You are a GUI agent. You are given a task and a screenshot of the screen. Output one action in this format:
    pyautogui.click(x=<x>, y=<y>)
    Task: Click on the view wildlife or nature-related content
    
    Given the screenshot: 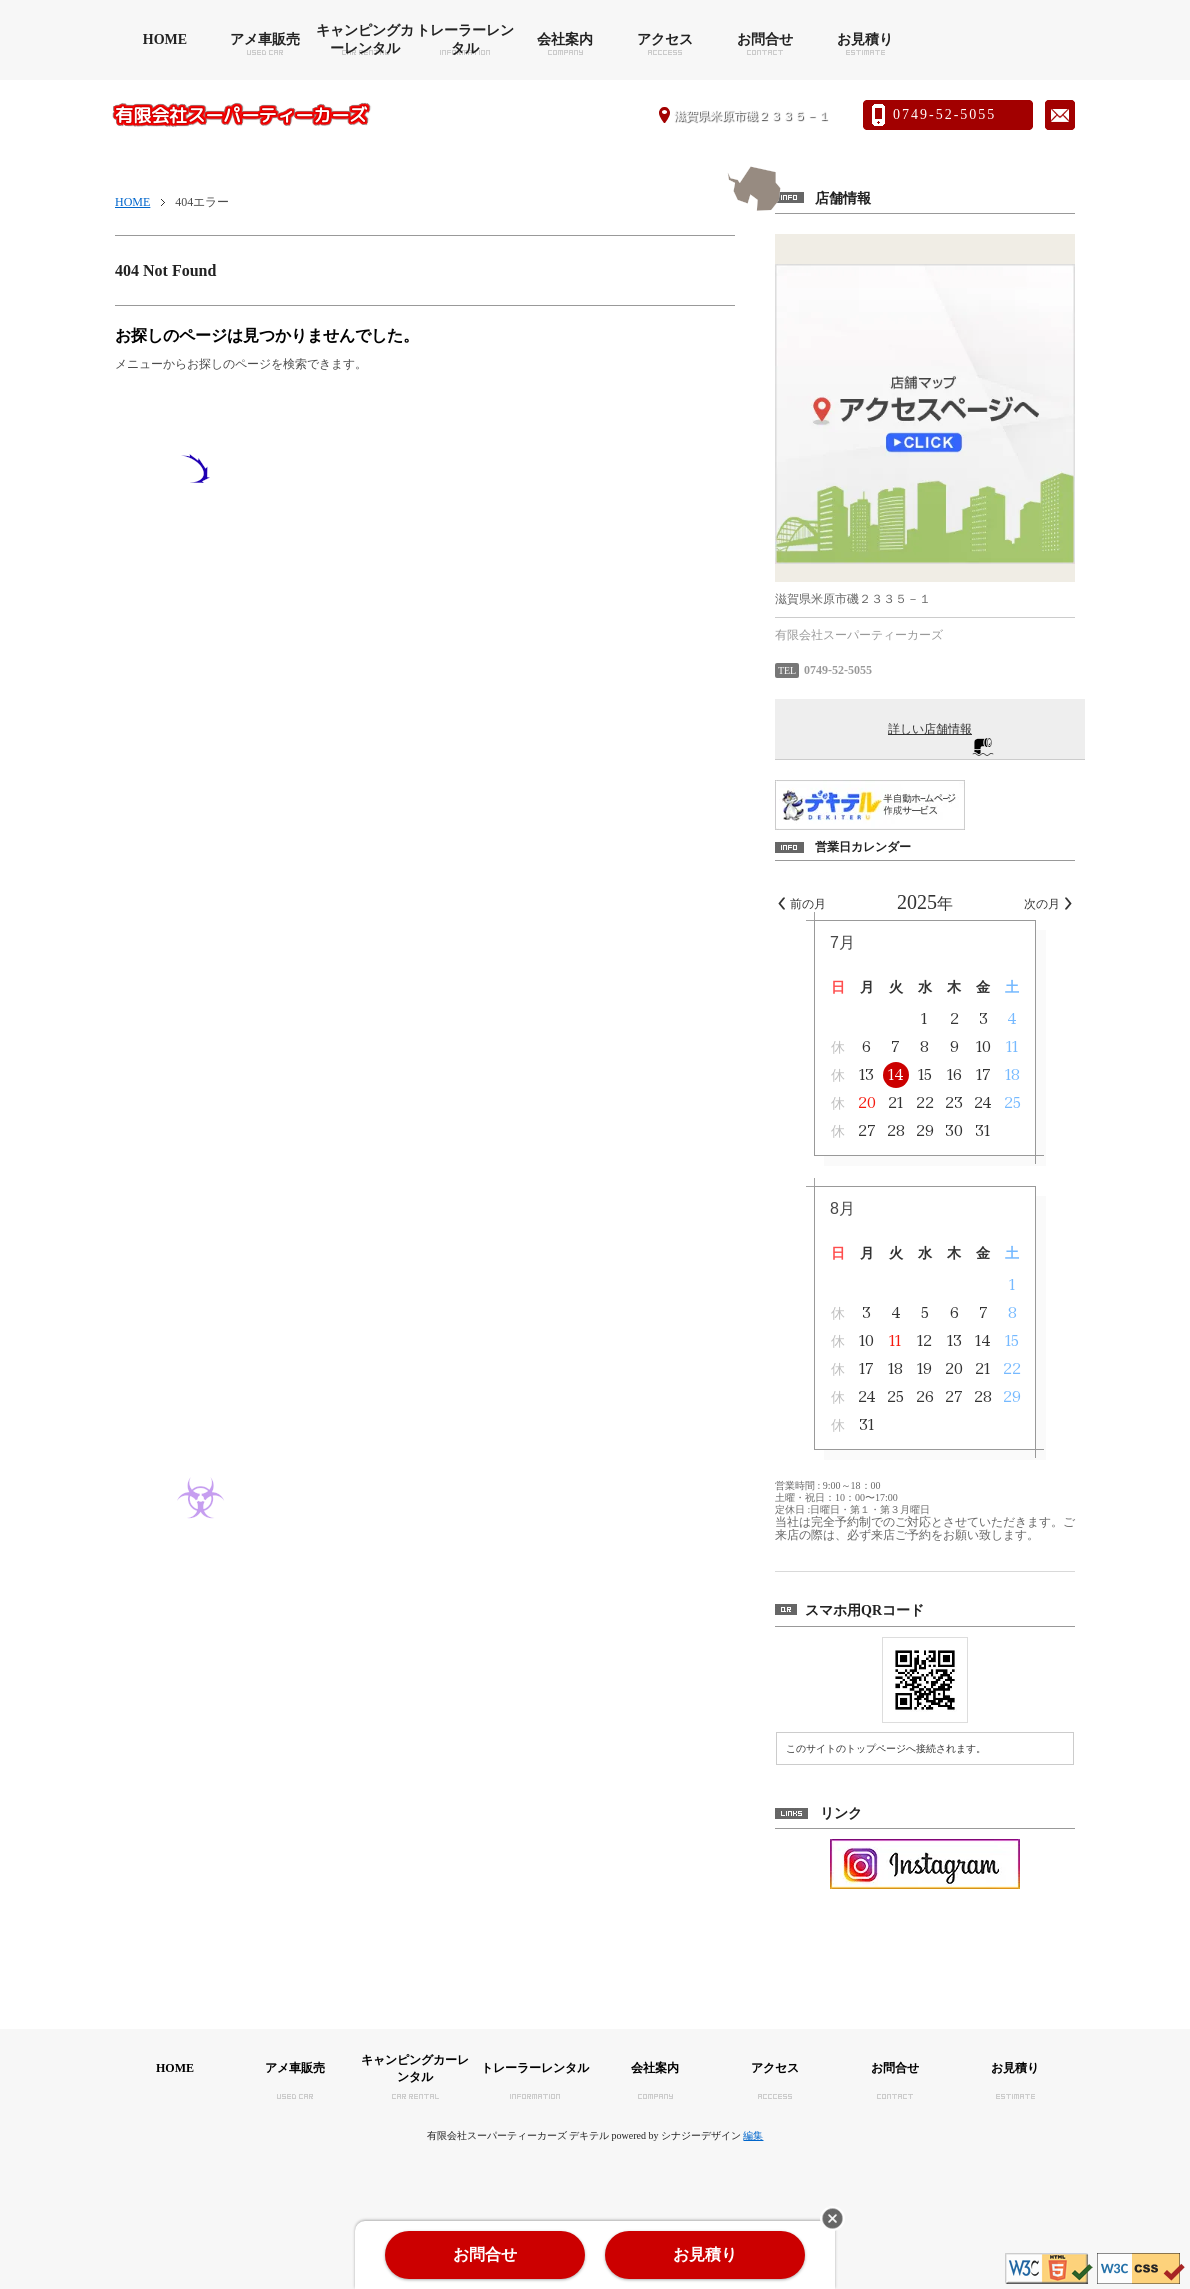 What is the action you would take?
    pyautogui.click(x=754, y=189)
    